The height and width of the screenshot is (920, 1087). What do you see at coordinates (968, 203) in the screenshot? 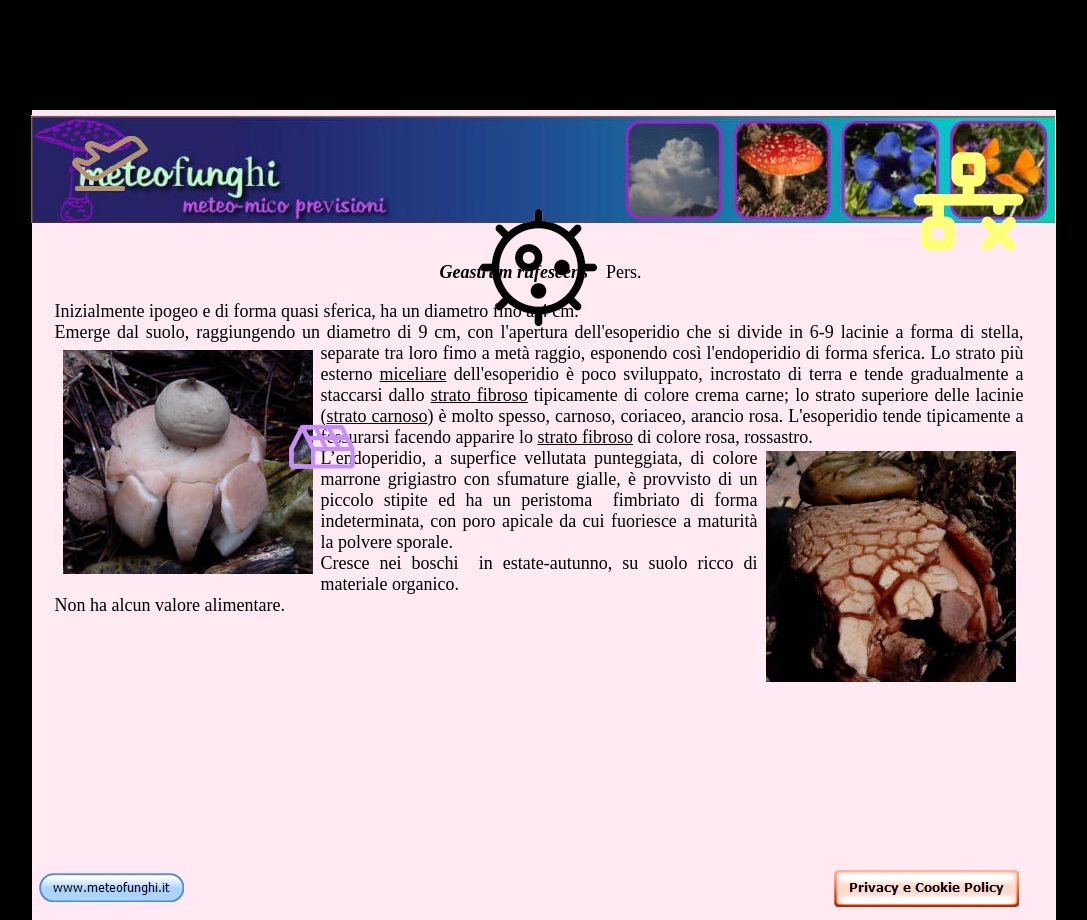
I see `network connection error or failure` at bounding box center [968, 203].